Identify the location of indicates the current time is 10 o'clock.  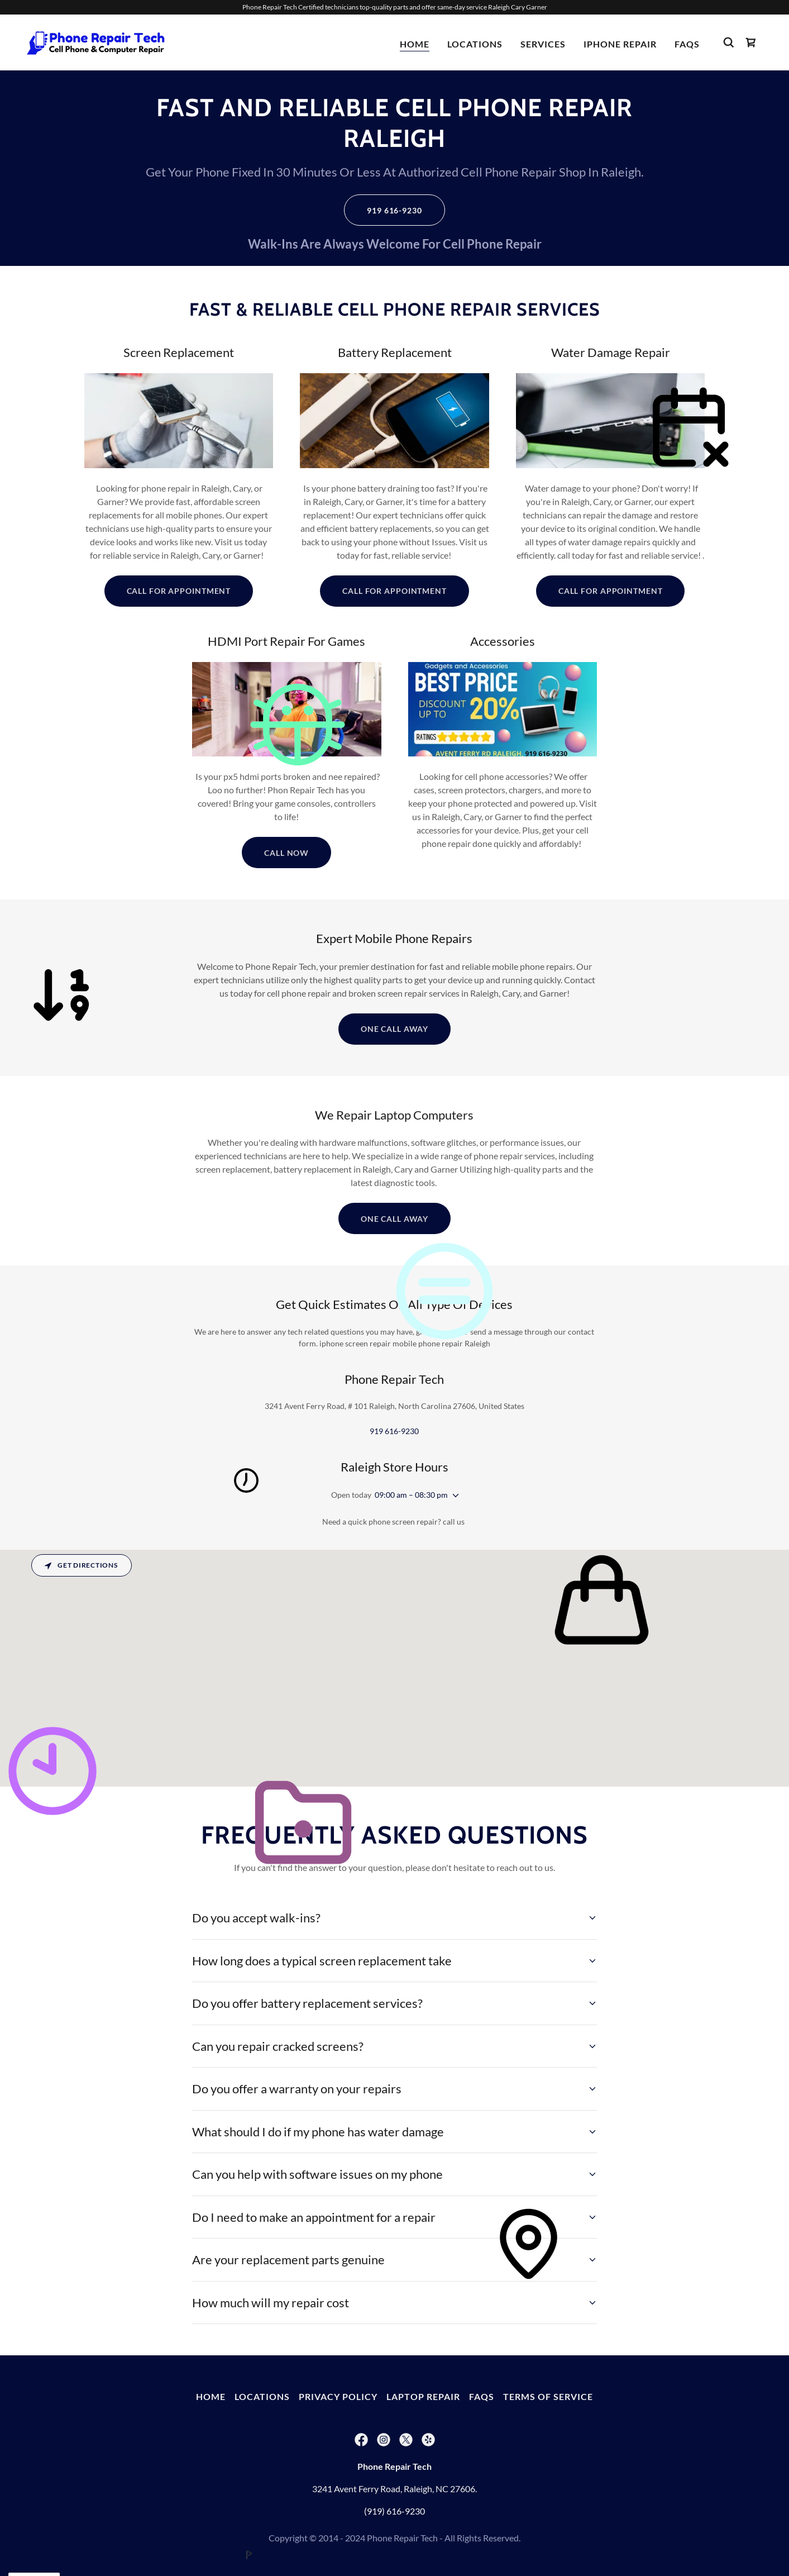
(52, 1771).